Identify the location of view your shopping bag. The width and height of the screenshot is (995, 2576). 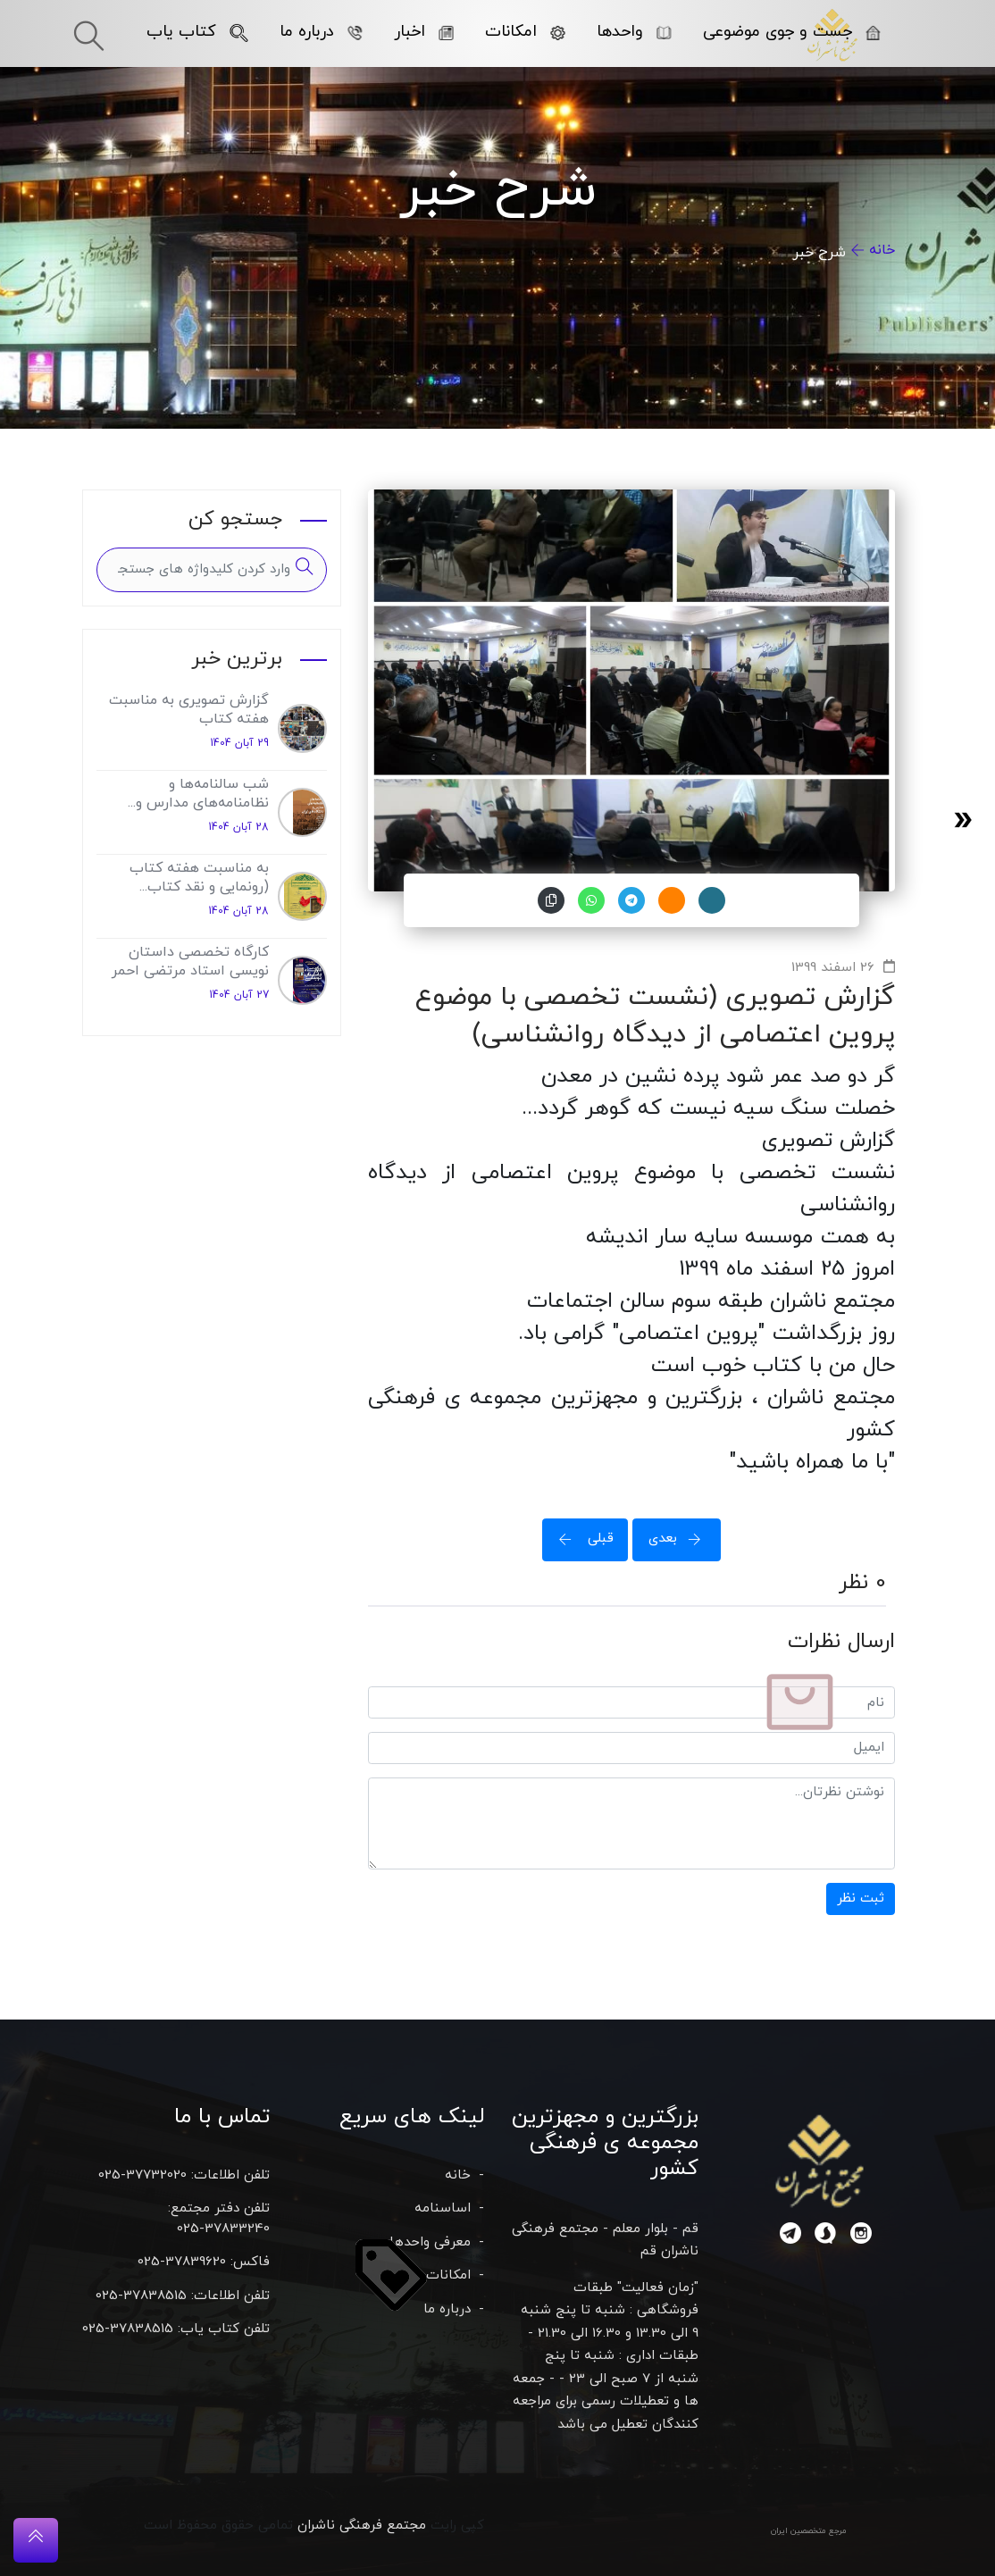
(799, 1702).